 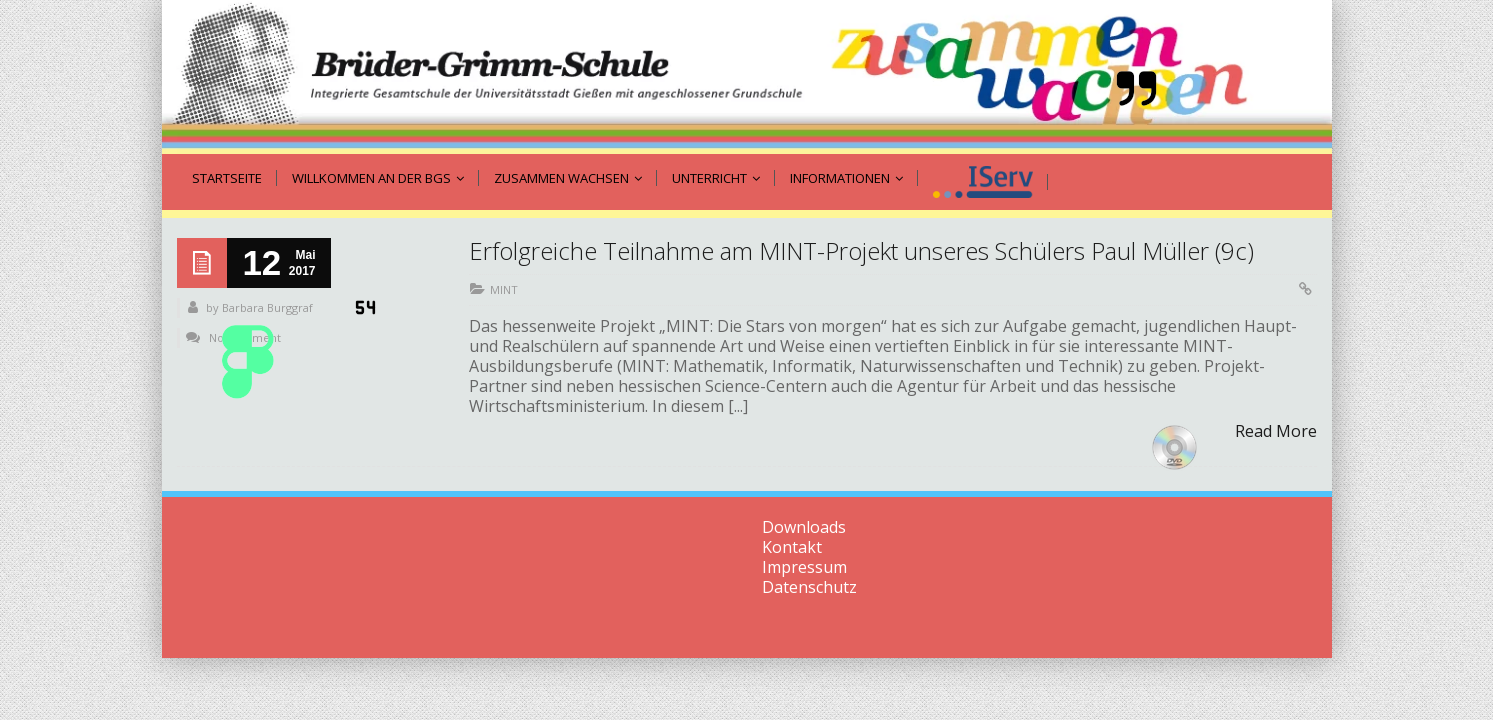 I want to click on indicates a DVD disc or optical media, so click(x=1174, y=447).